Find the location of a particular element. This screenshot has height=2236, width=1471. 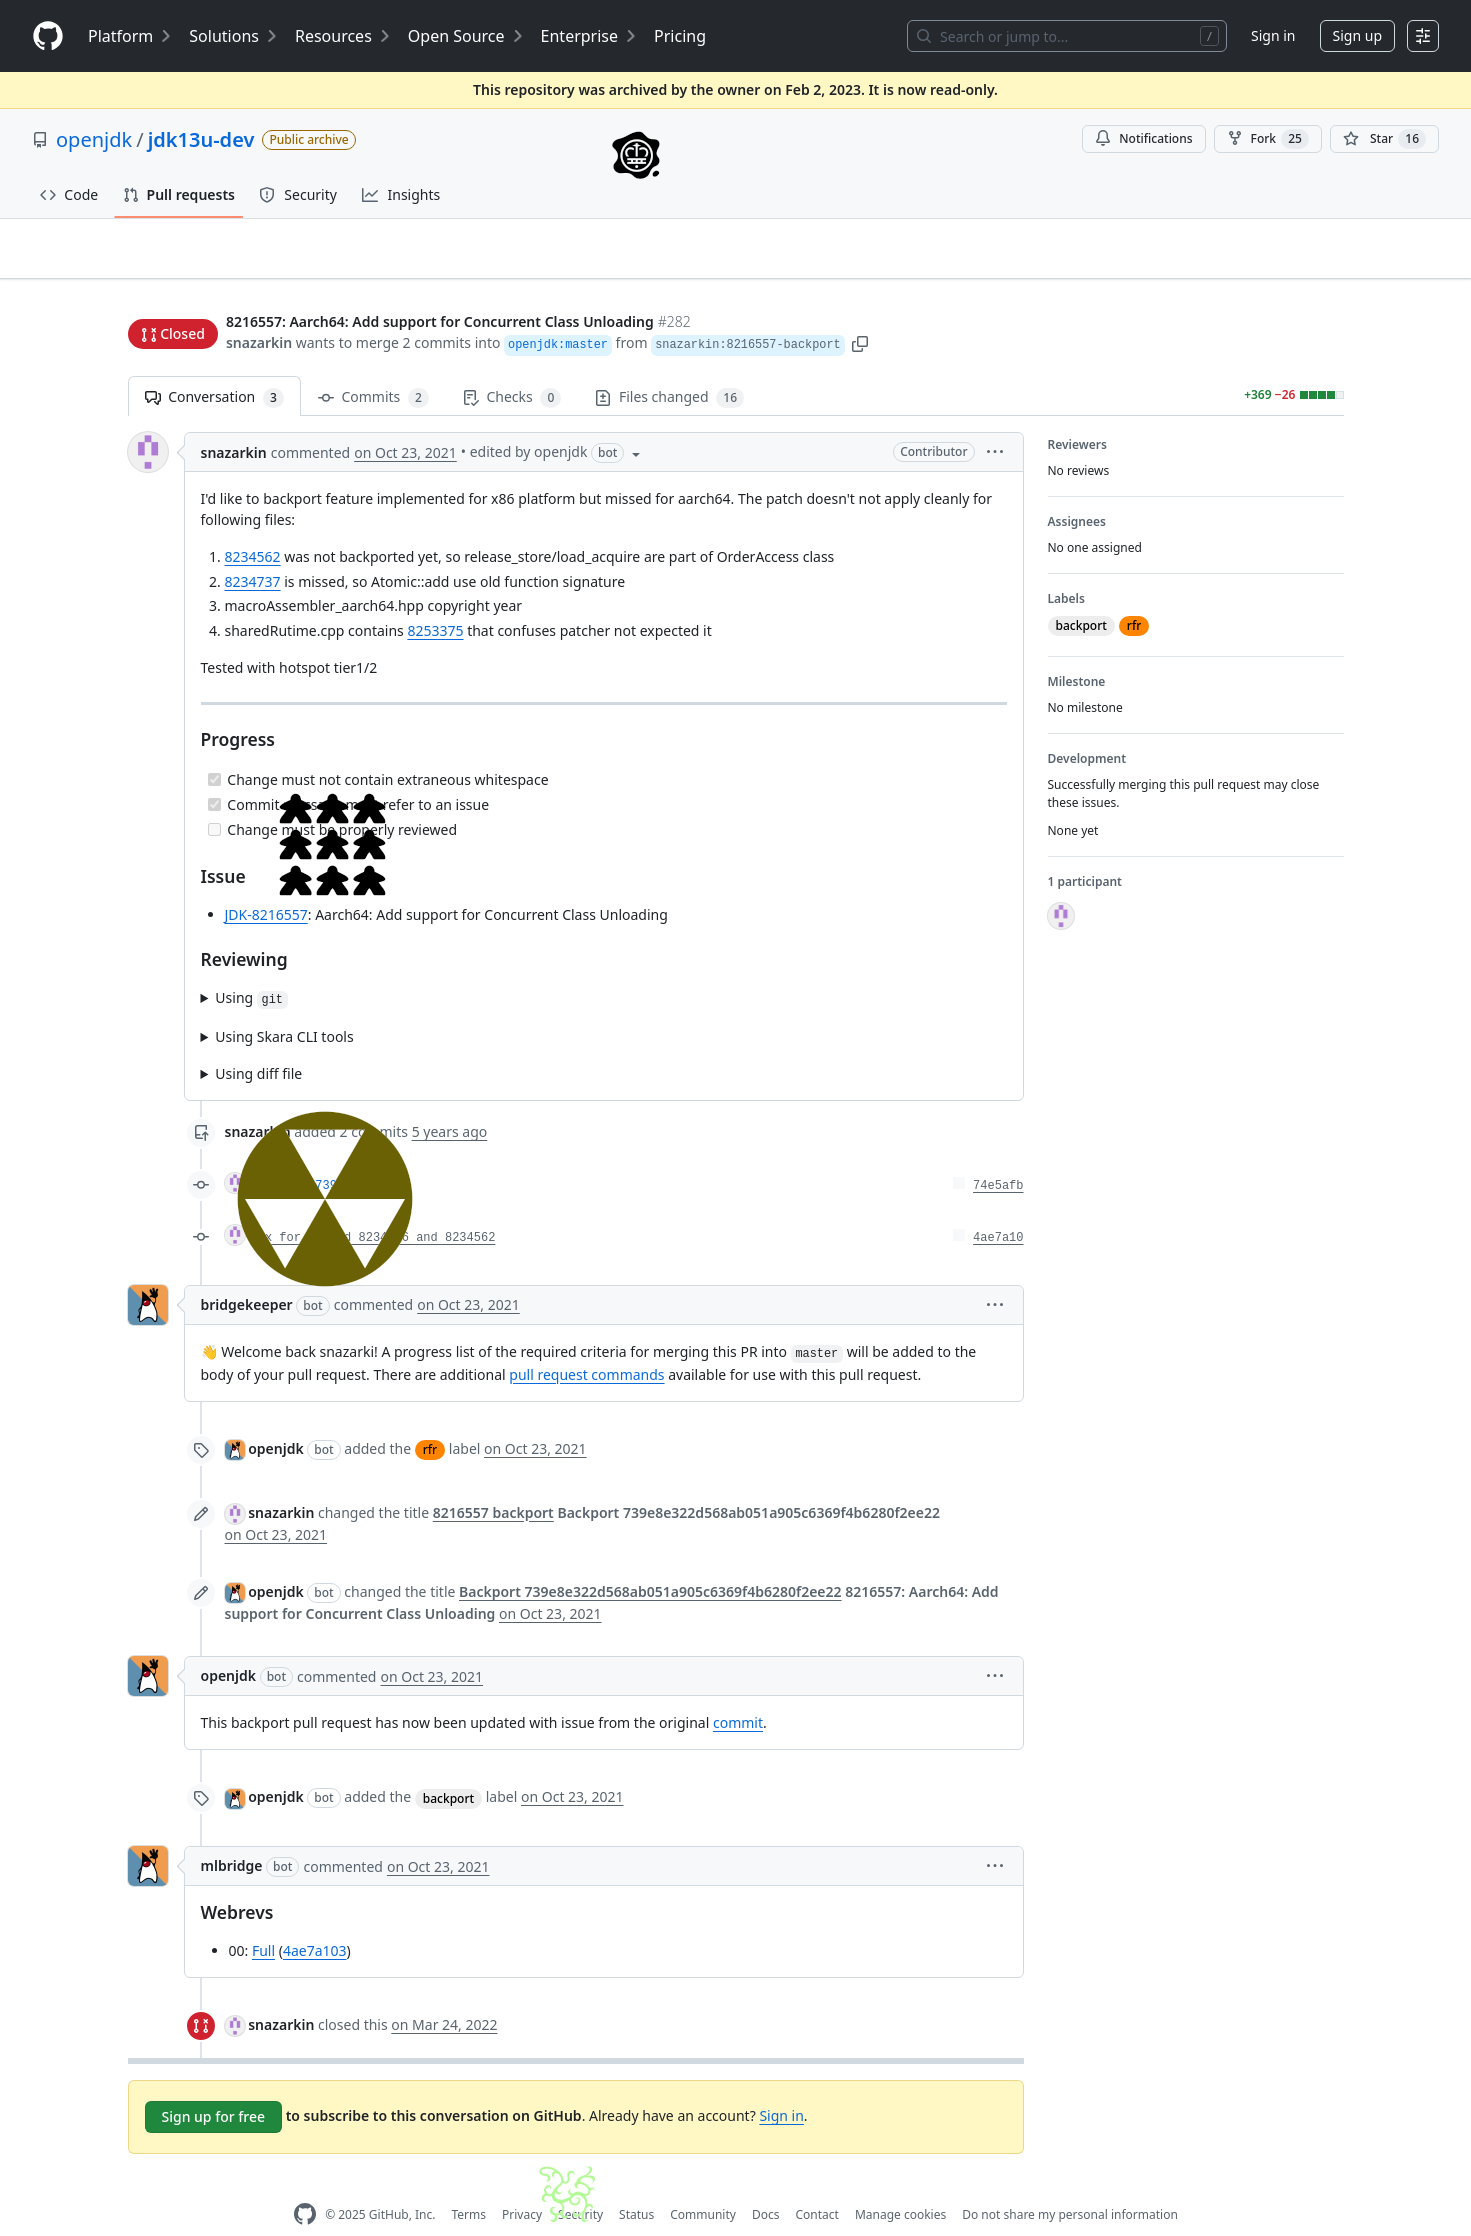

indicates an official or verified document is located at coordinates (636, 155).